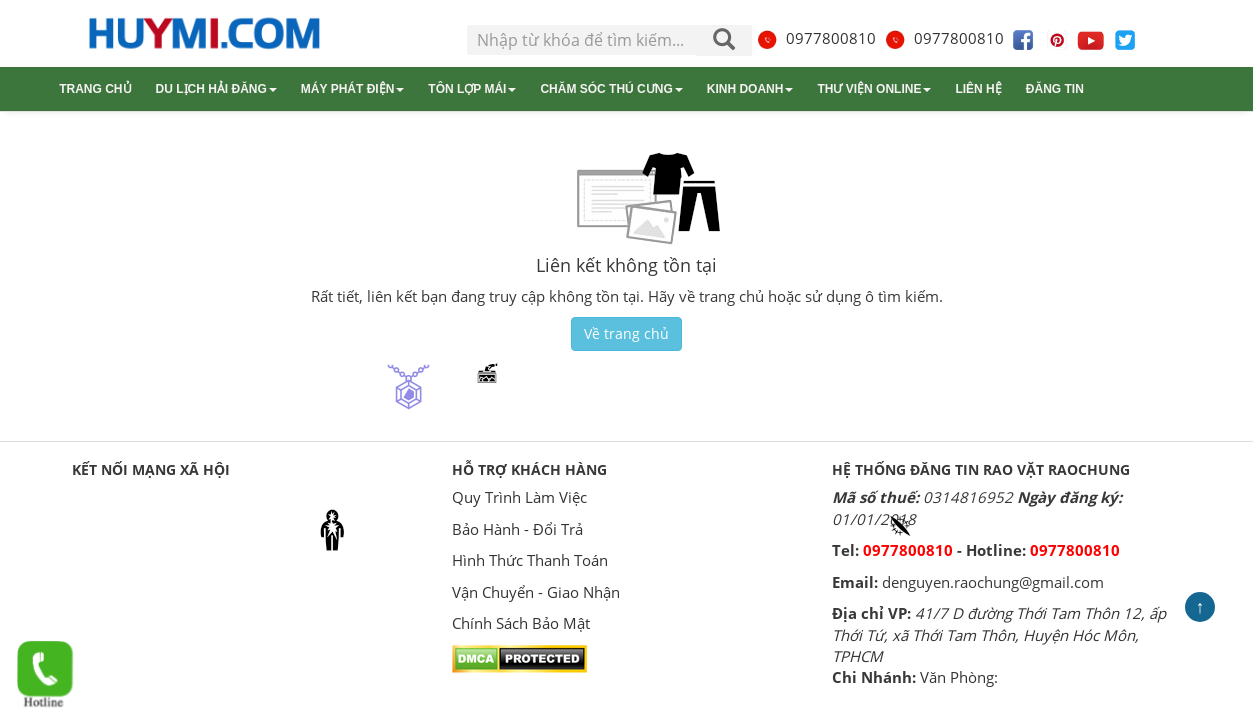 This screenshot has height=720, width=1253. Describe the element at coordinates (332, 530) in the screenshot. I see `indicates internal damage or injury status` at that location.